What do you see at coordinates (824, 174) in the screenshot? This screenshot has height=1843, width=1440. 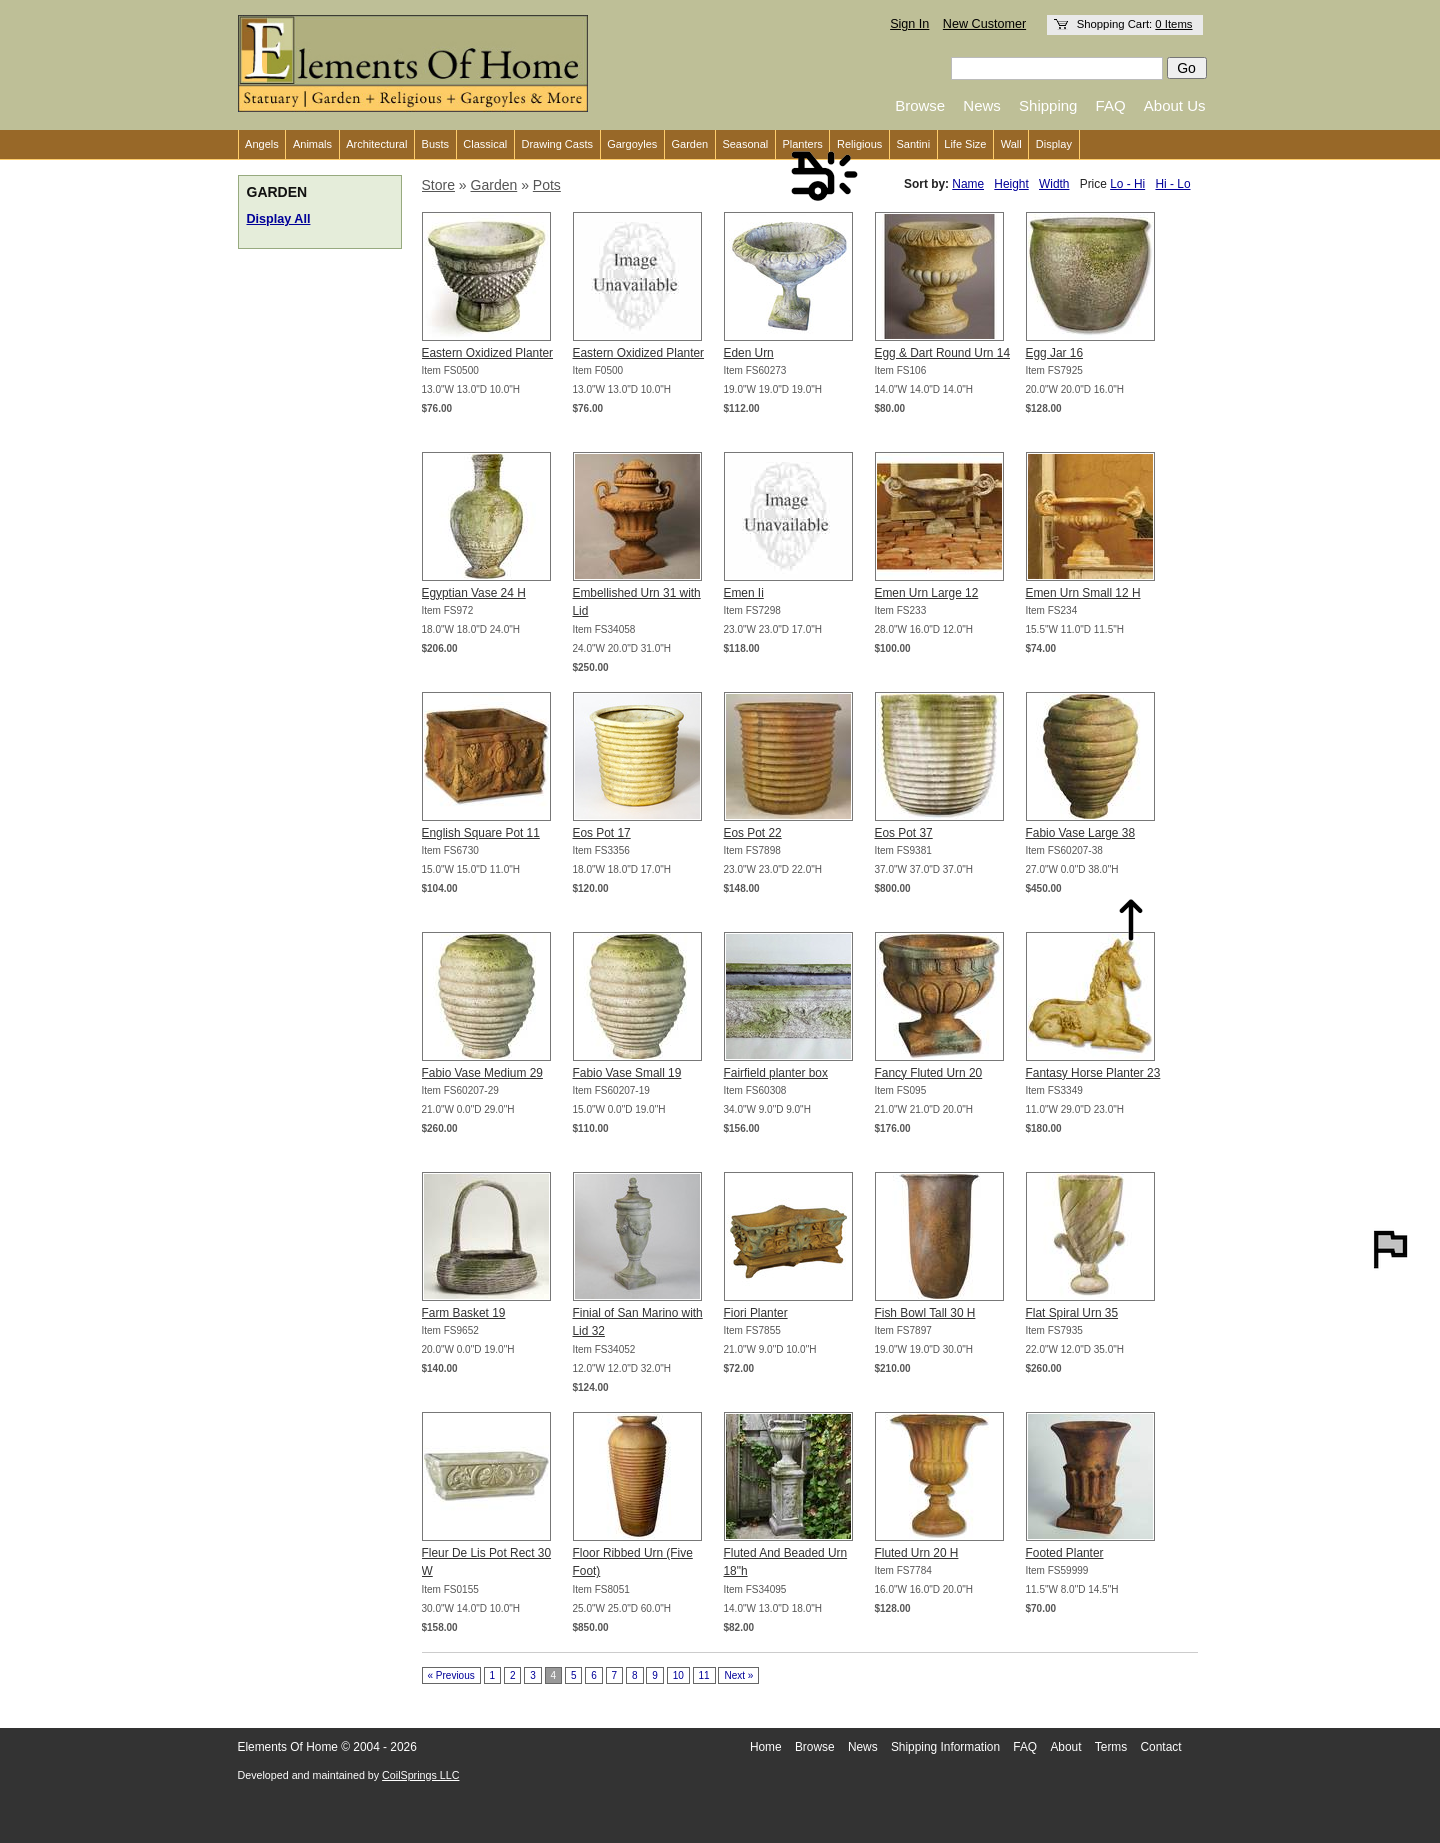 I see `report a vehicle accident` at bounding box center [824, 174].